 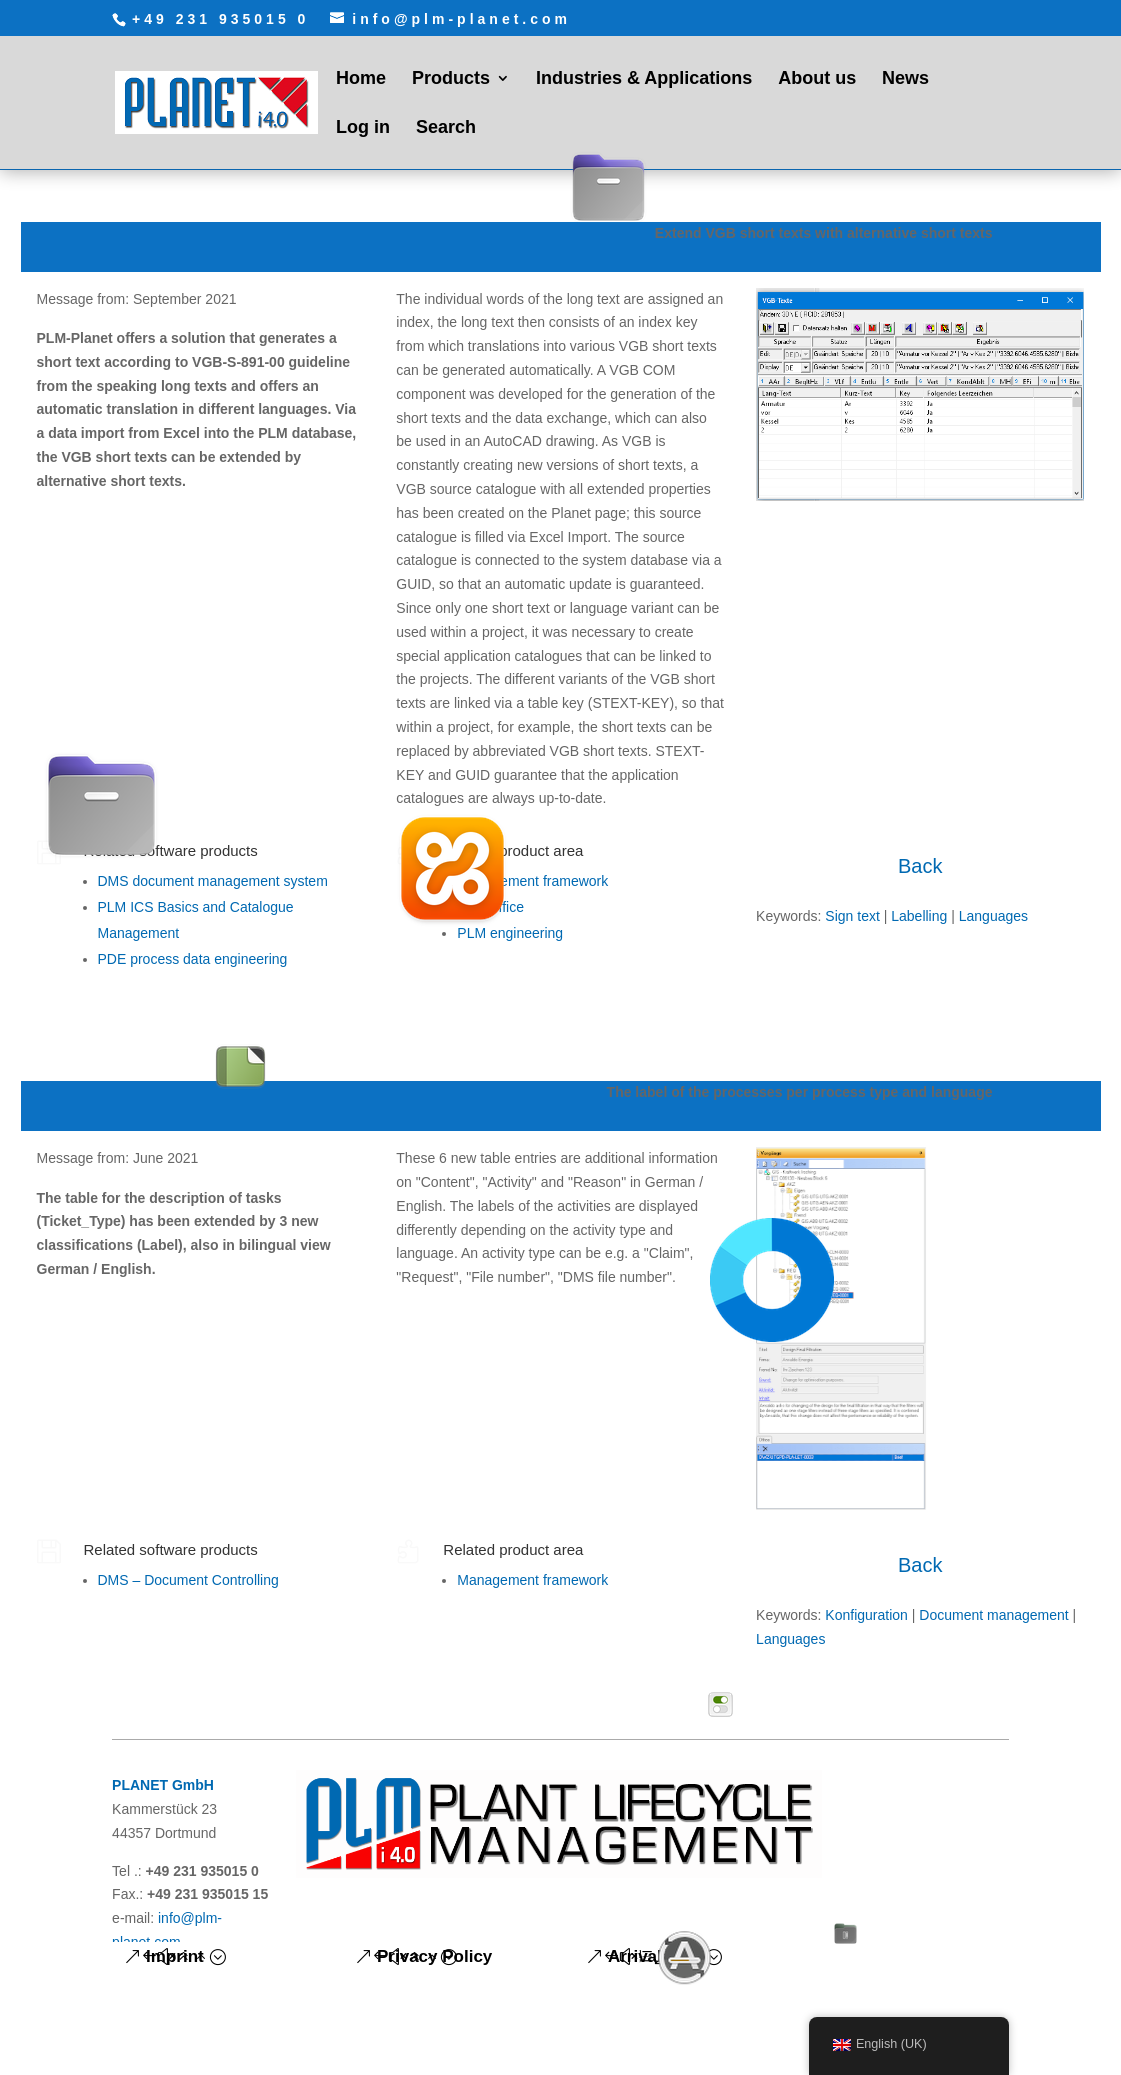 I want to click on open the files application, so click(x=608, y=187).